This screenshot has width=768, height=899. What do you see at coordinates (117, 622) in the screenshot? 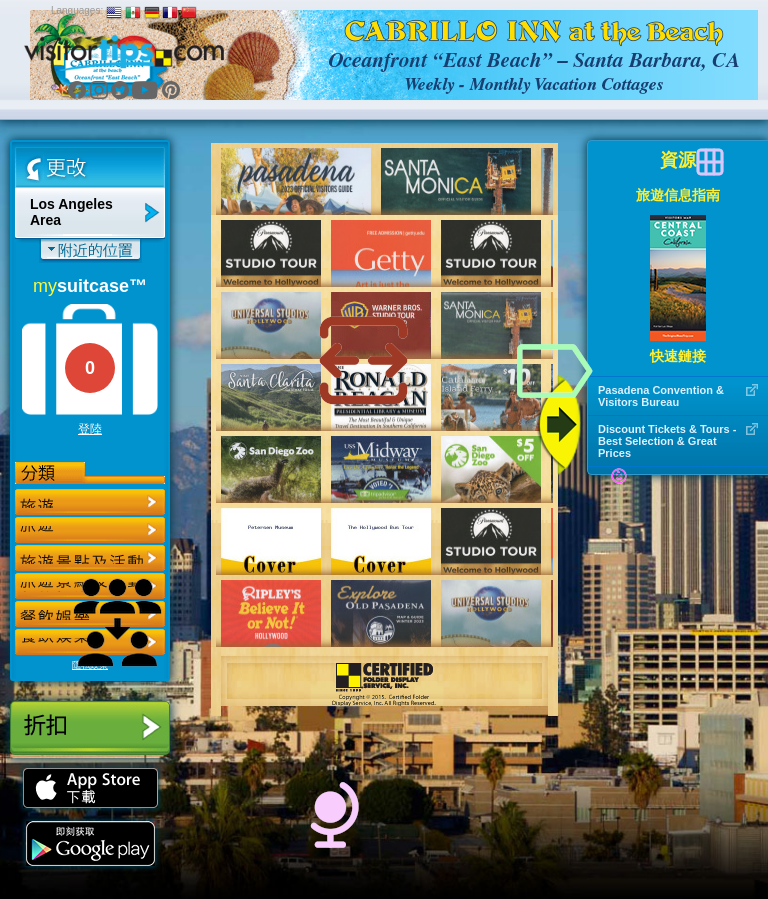
I see `reduce capacity or limit group size` at bounding box center [117, 622].